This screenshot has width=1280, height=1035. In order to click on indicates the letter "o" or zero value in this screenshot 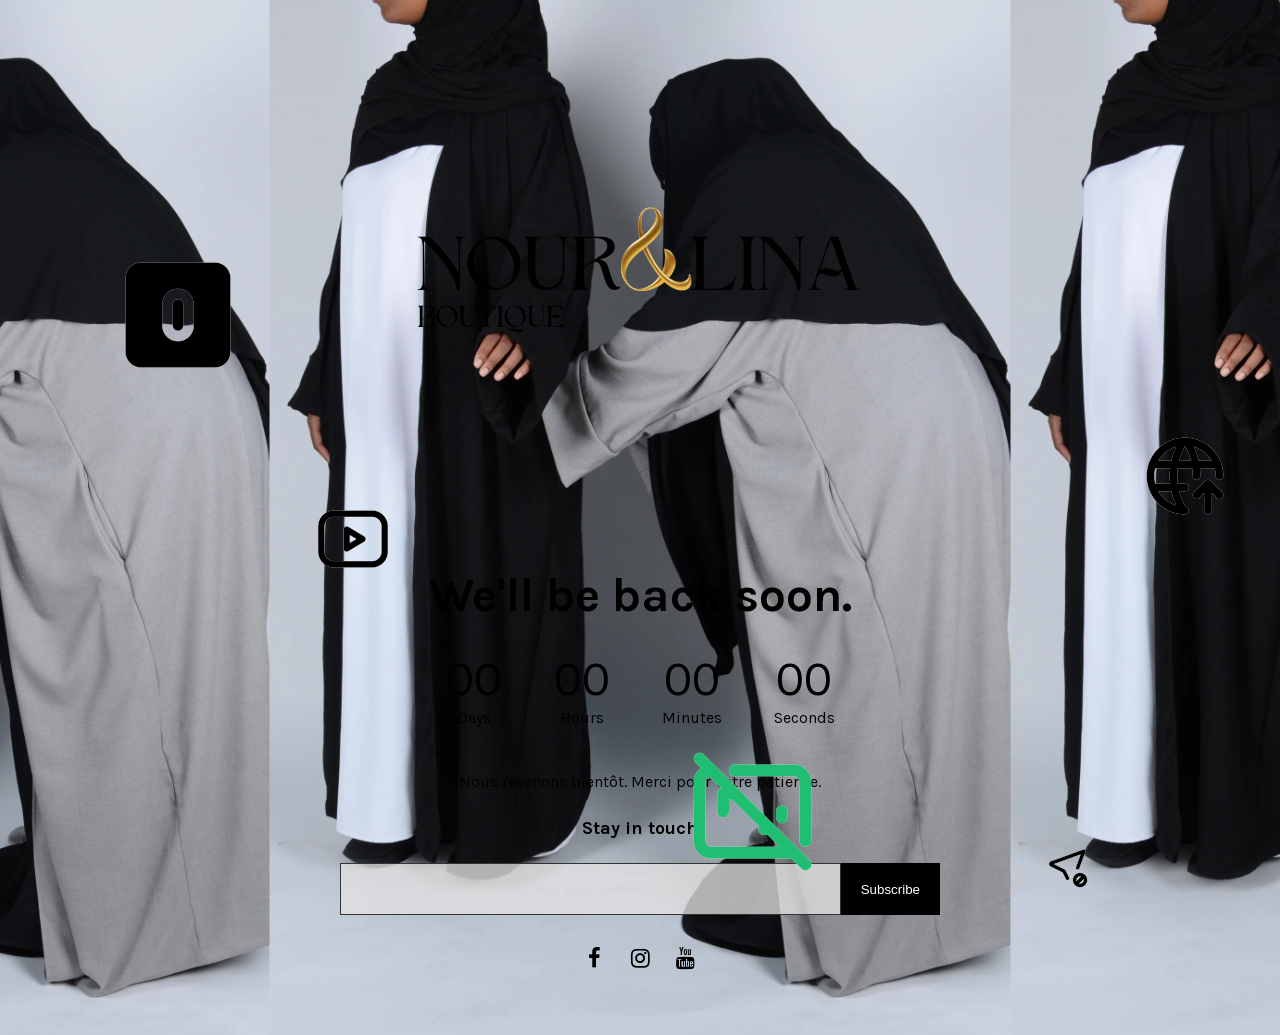, I will do `click(178, 315)`.